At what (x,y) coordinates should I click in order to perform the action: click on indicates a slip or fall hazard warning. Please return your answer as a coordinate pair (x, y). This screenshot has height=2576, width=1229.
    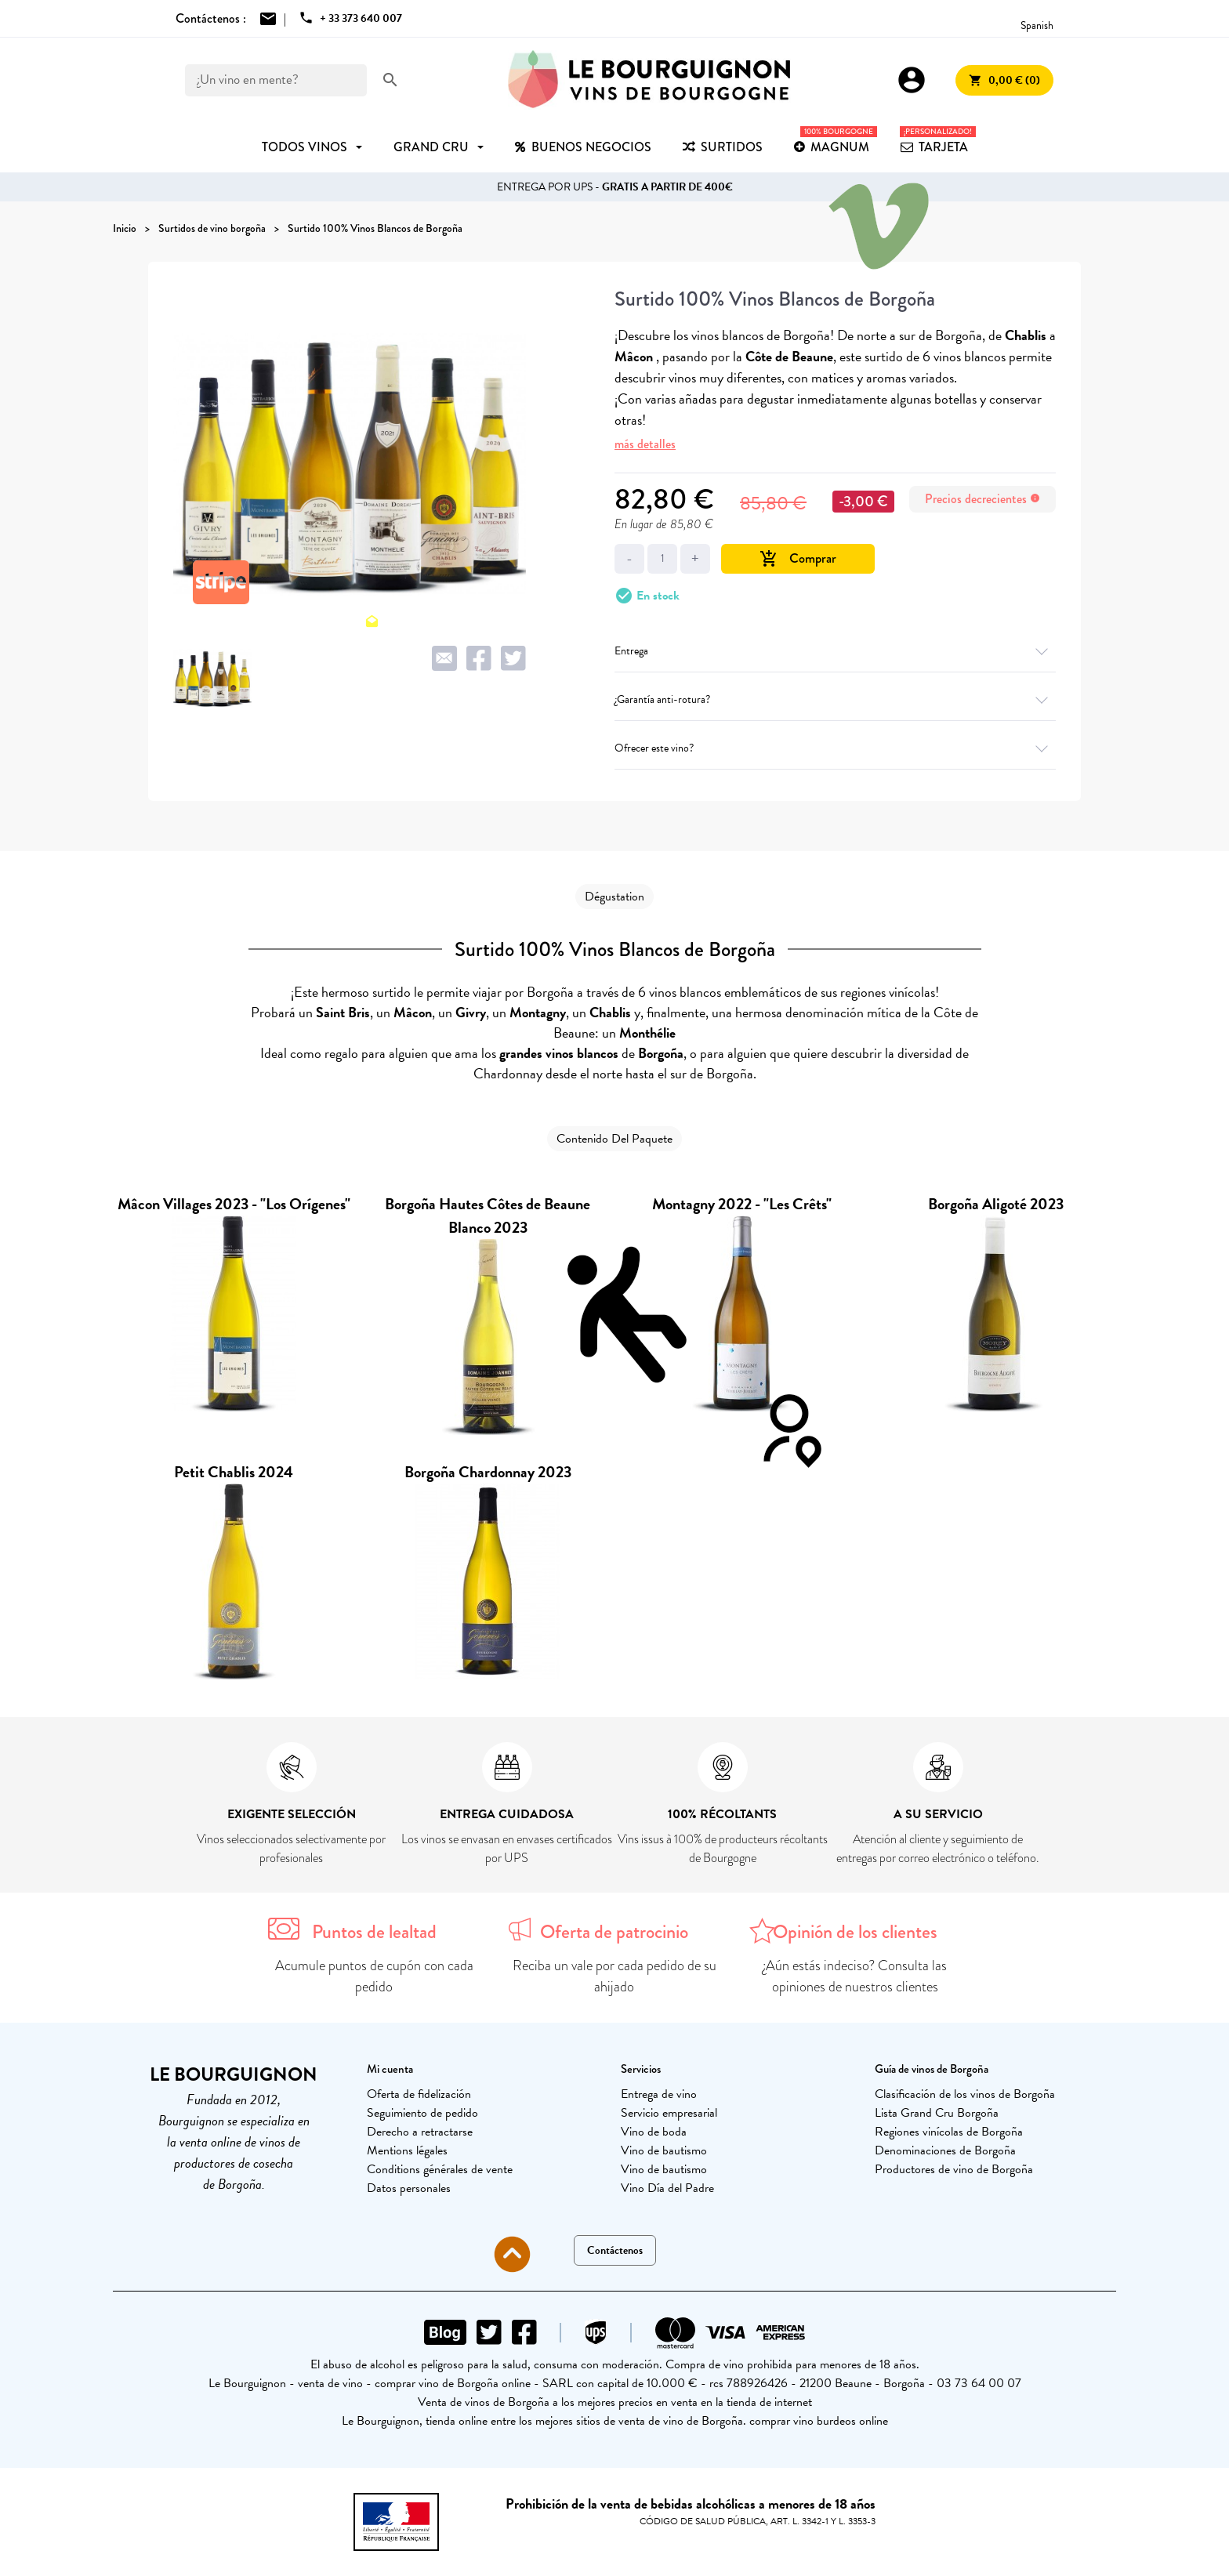
    Looking at the image, I should click on (622, 1314).